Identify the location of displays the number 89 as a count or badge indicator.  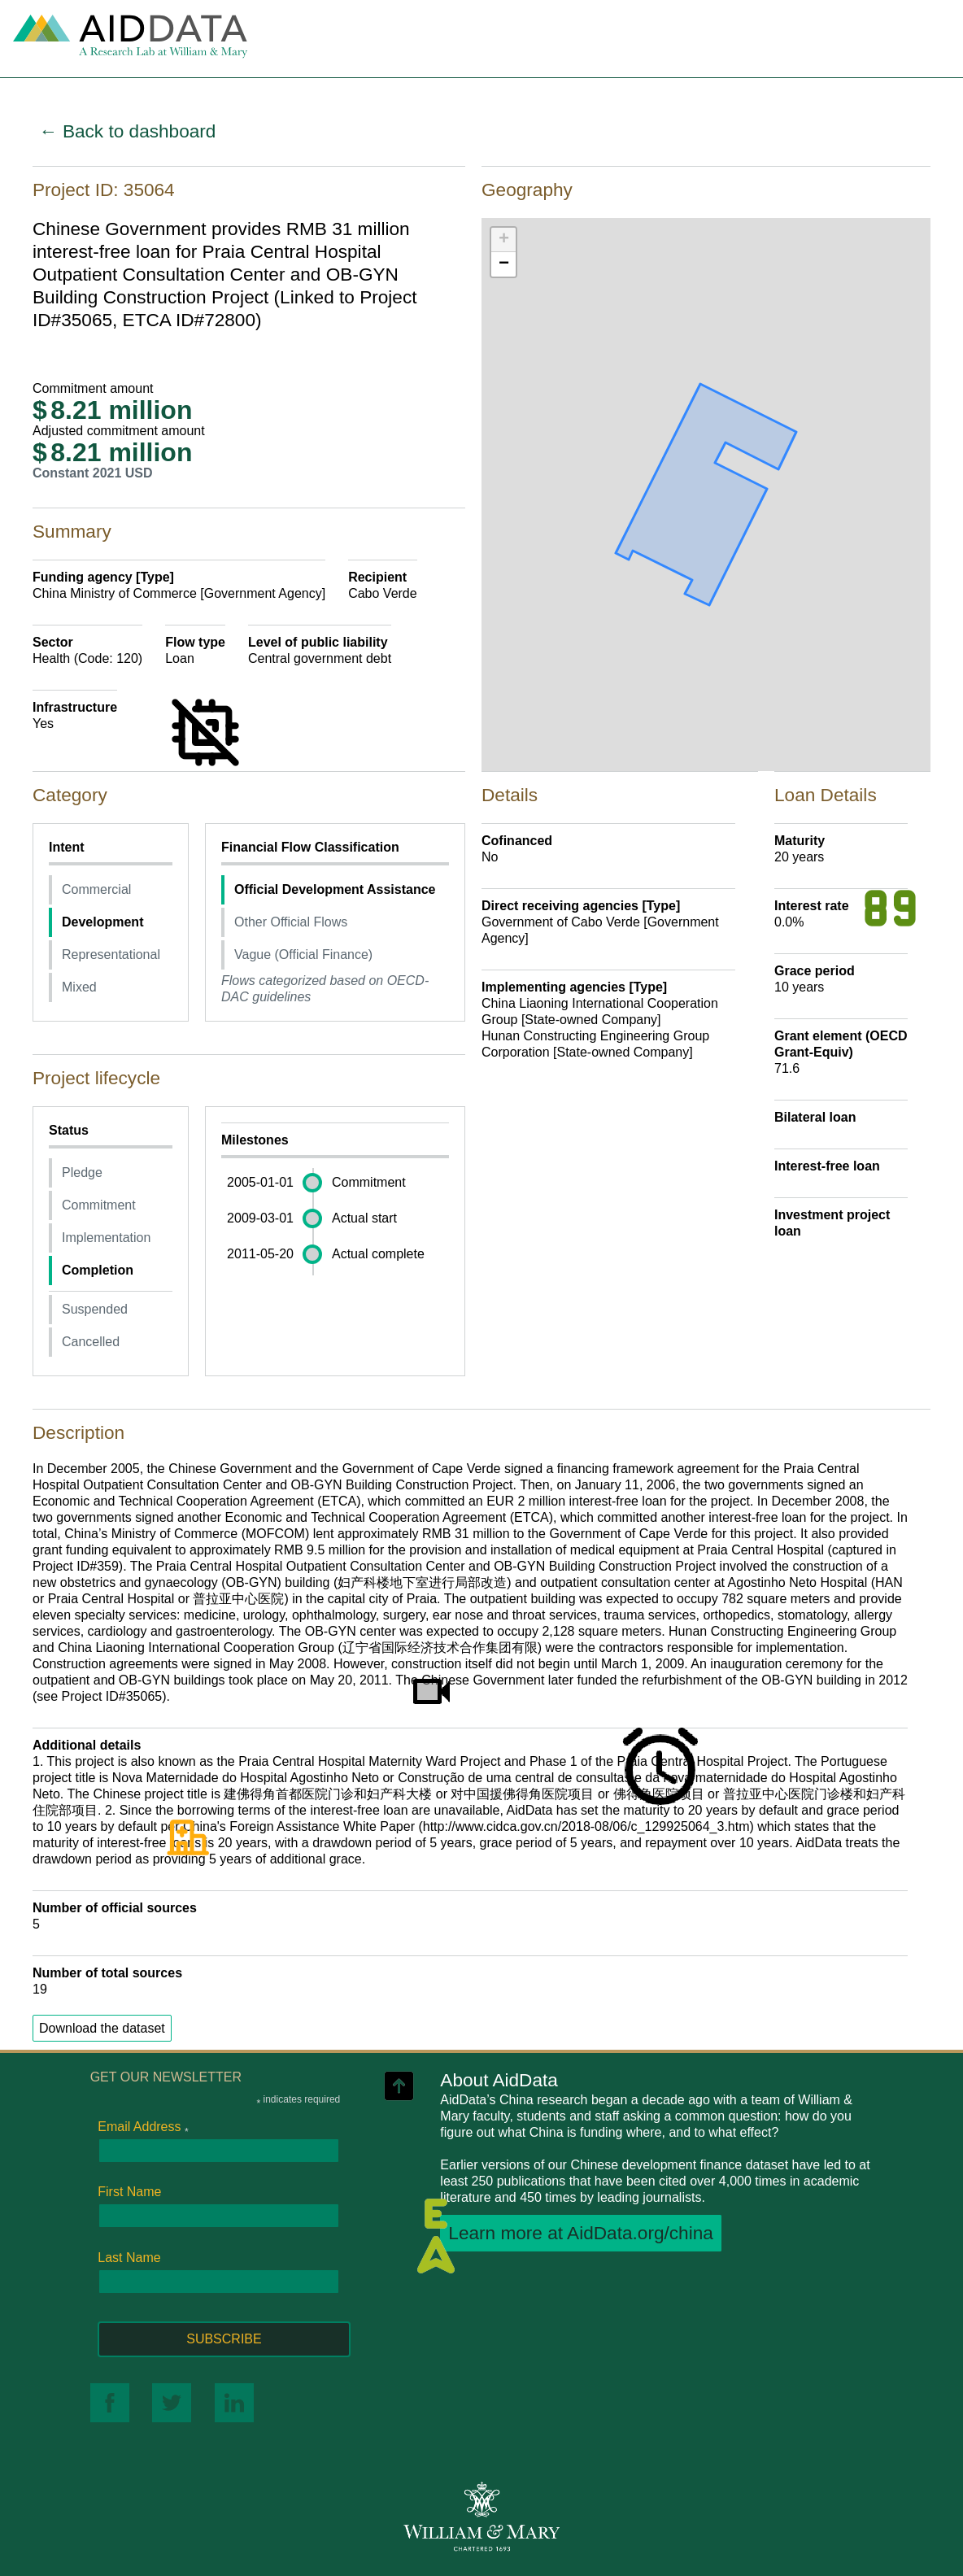
(890, 908).